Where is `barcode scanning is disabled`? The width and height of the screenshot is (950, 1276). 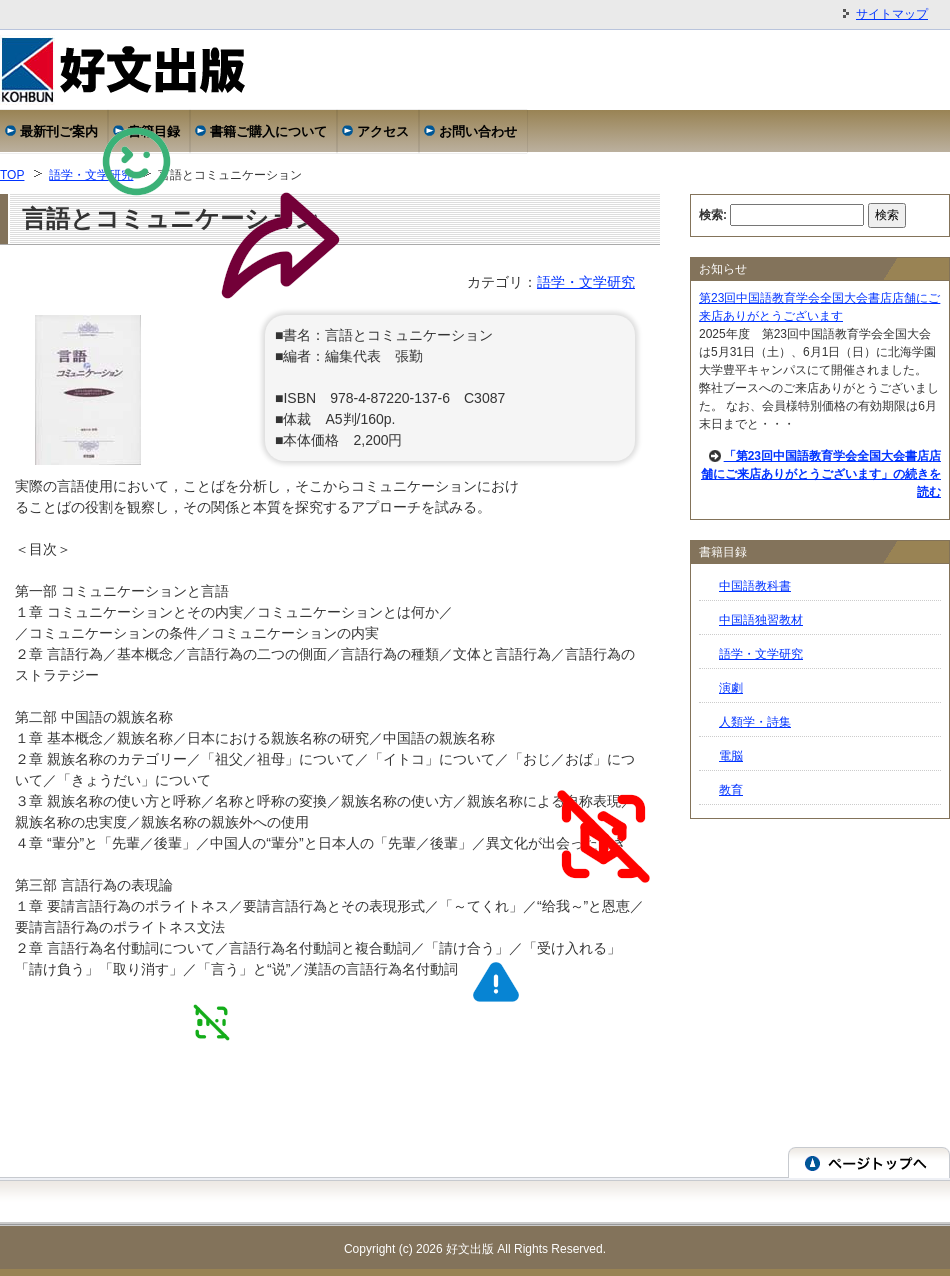
barcode scanning is disabled is located at coordinates (211, 1022).